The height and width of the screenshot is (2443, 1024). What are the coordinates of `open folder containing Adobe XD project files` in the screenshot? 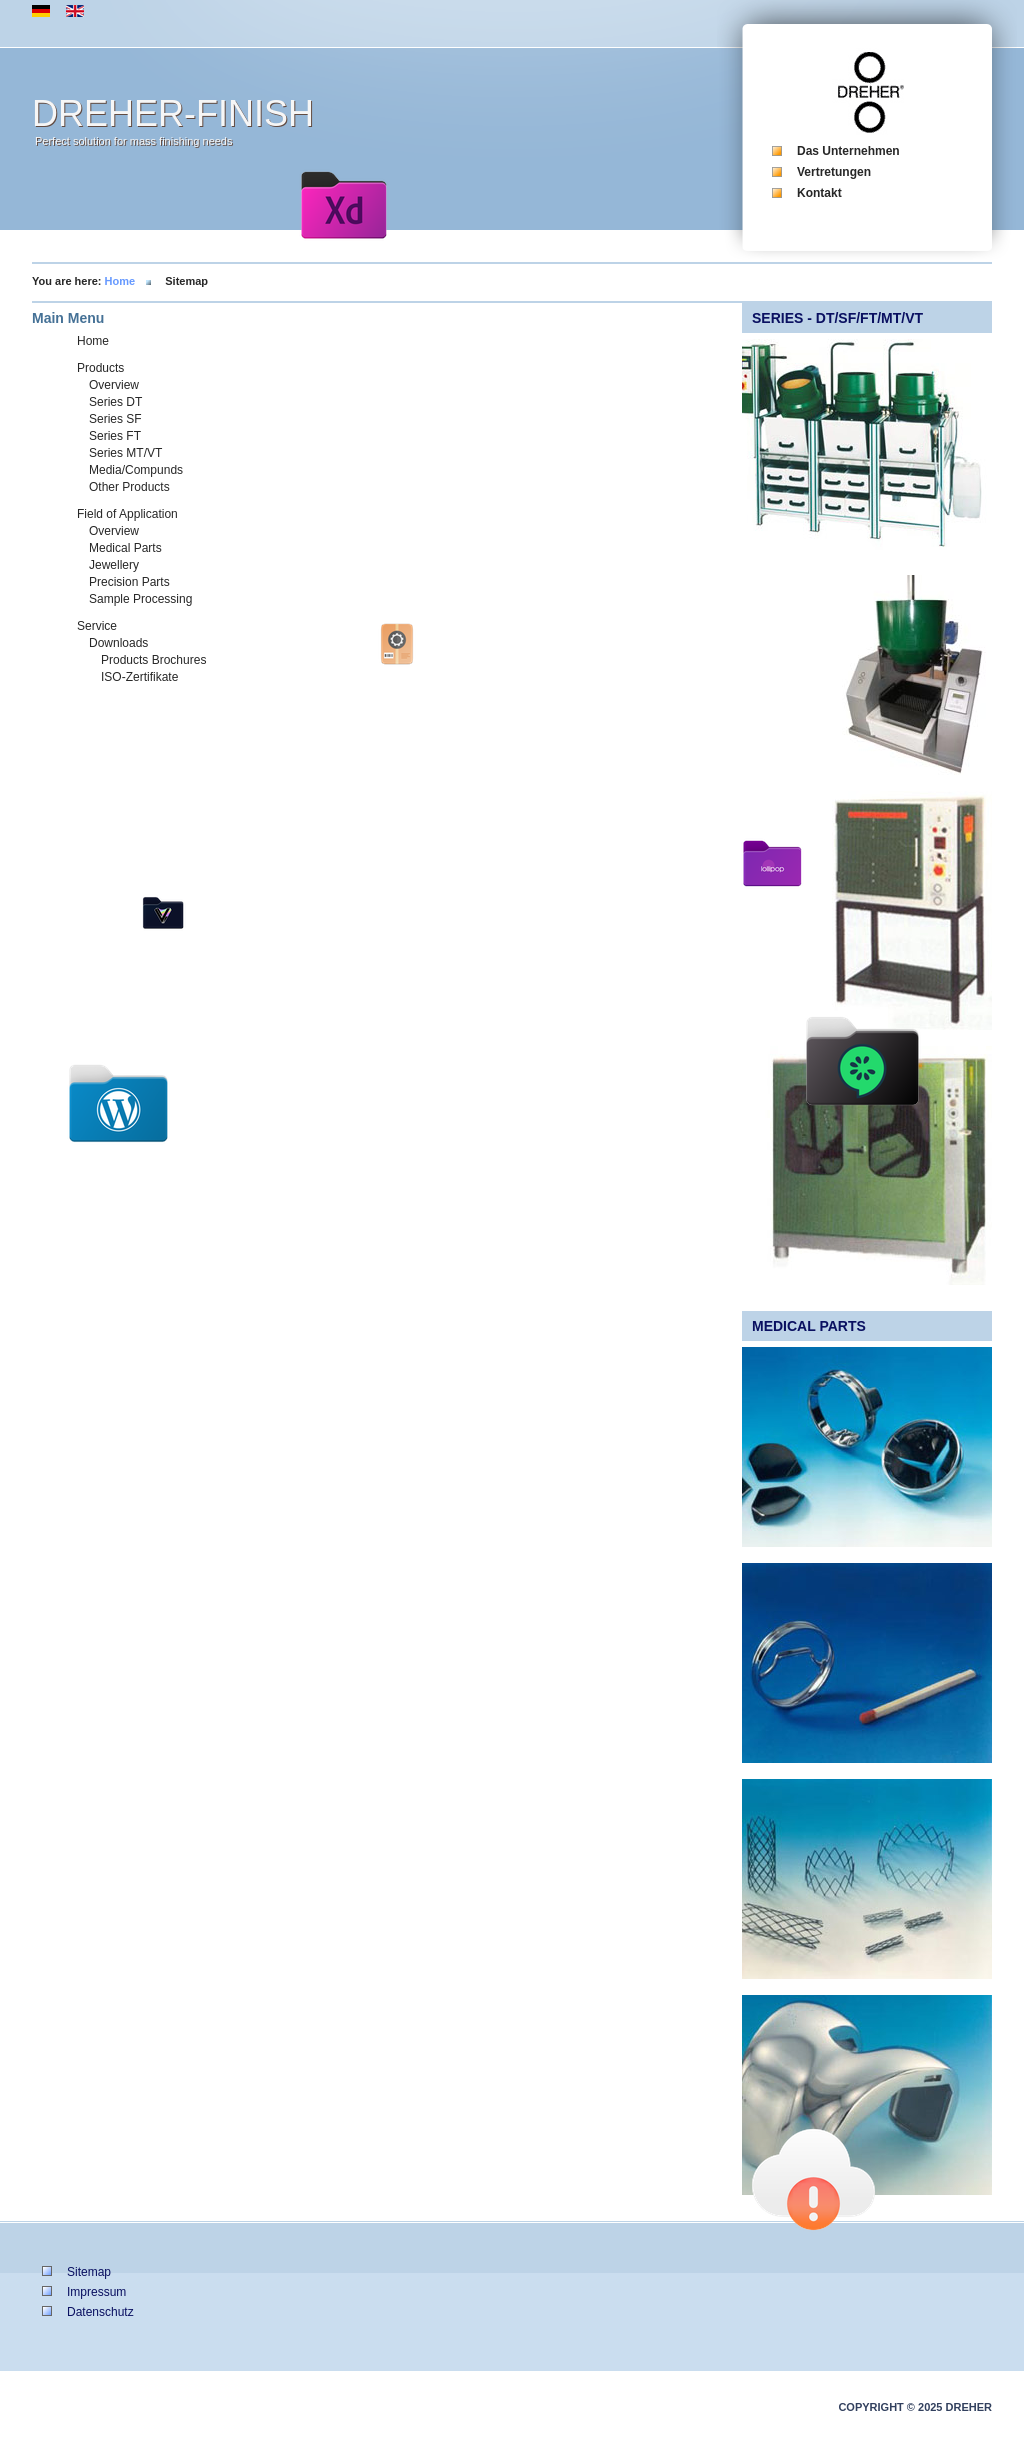 It's located at (343, 207).